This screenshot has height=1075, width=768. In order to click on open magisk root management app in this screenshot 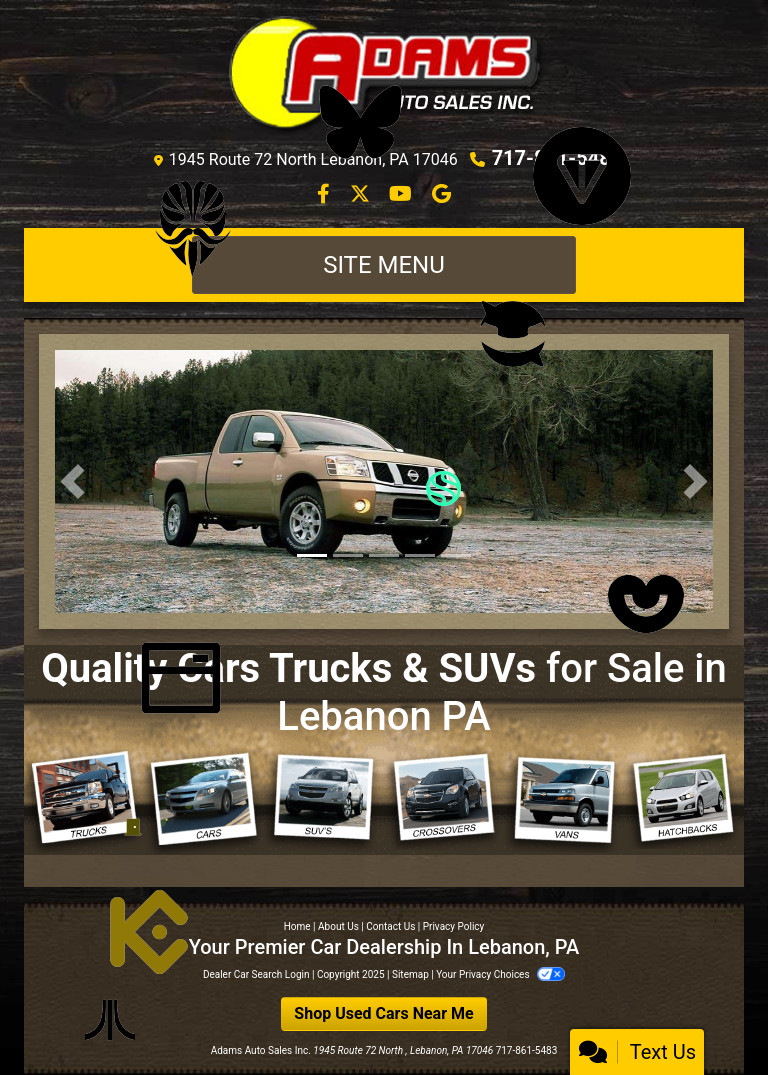, I will do `click(193, 229)`.